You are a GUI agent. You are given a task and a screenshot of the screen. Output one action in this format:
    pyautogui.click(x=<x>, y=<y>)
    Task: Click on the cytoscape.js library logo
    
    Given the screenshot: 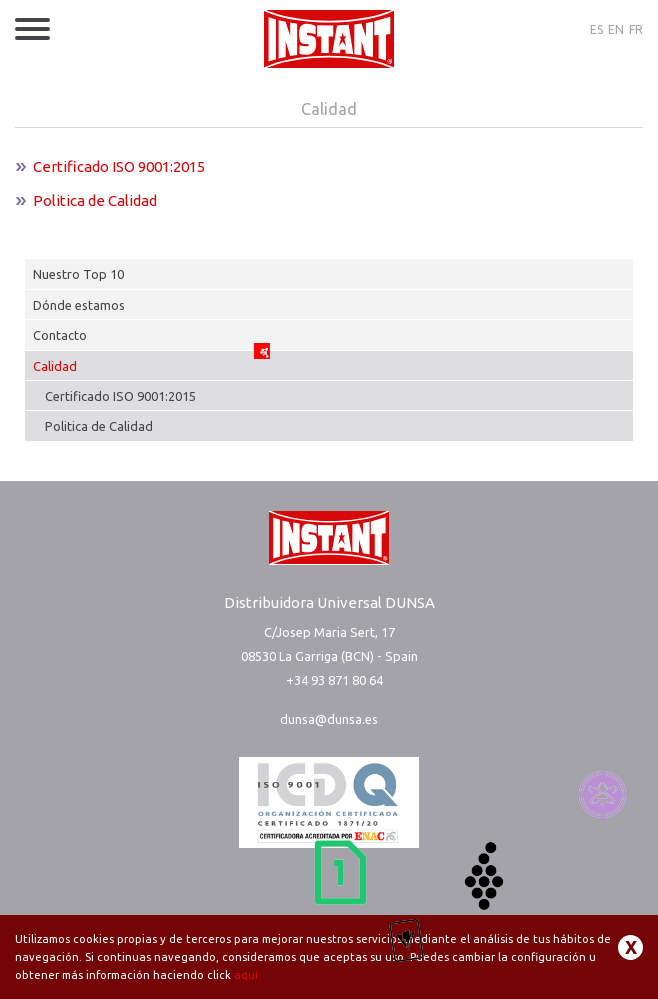 What is the action you would take?
    pyautogui.click(x=262, y=351)
    